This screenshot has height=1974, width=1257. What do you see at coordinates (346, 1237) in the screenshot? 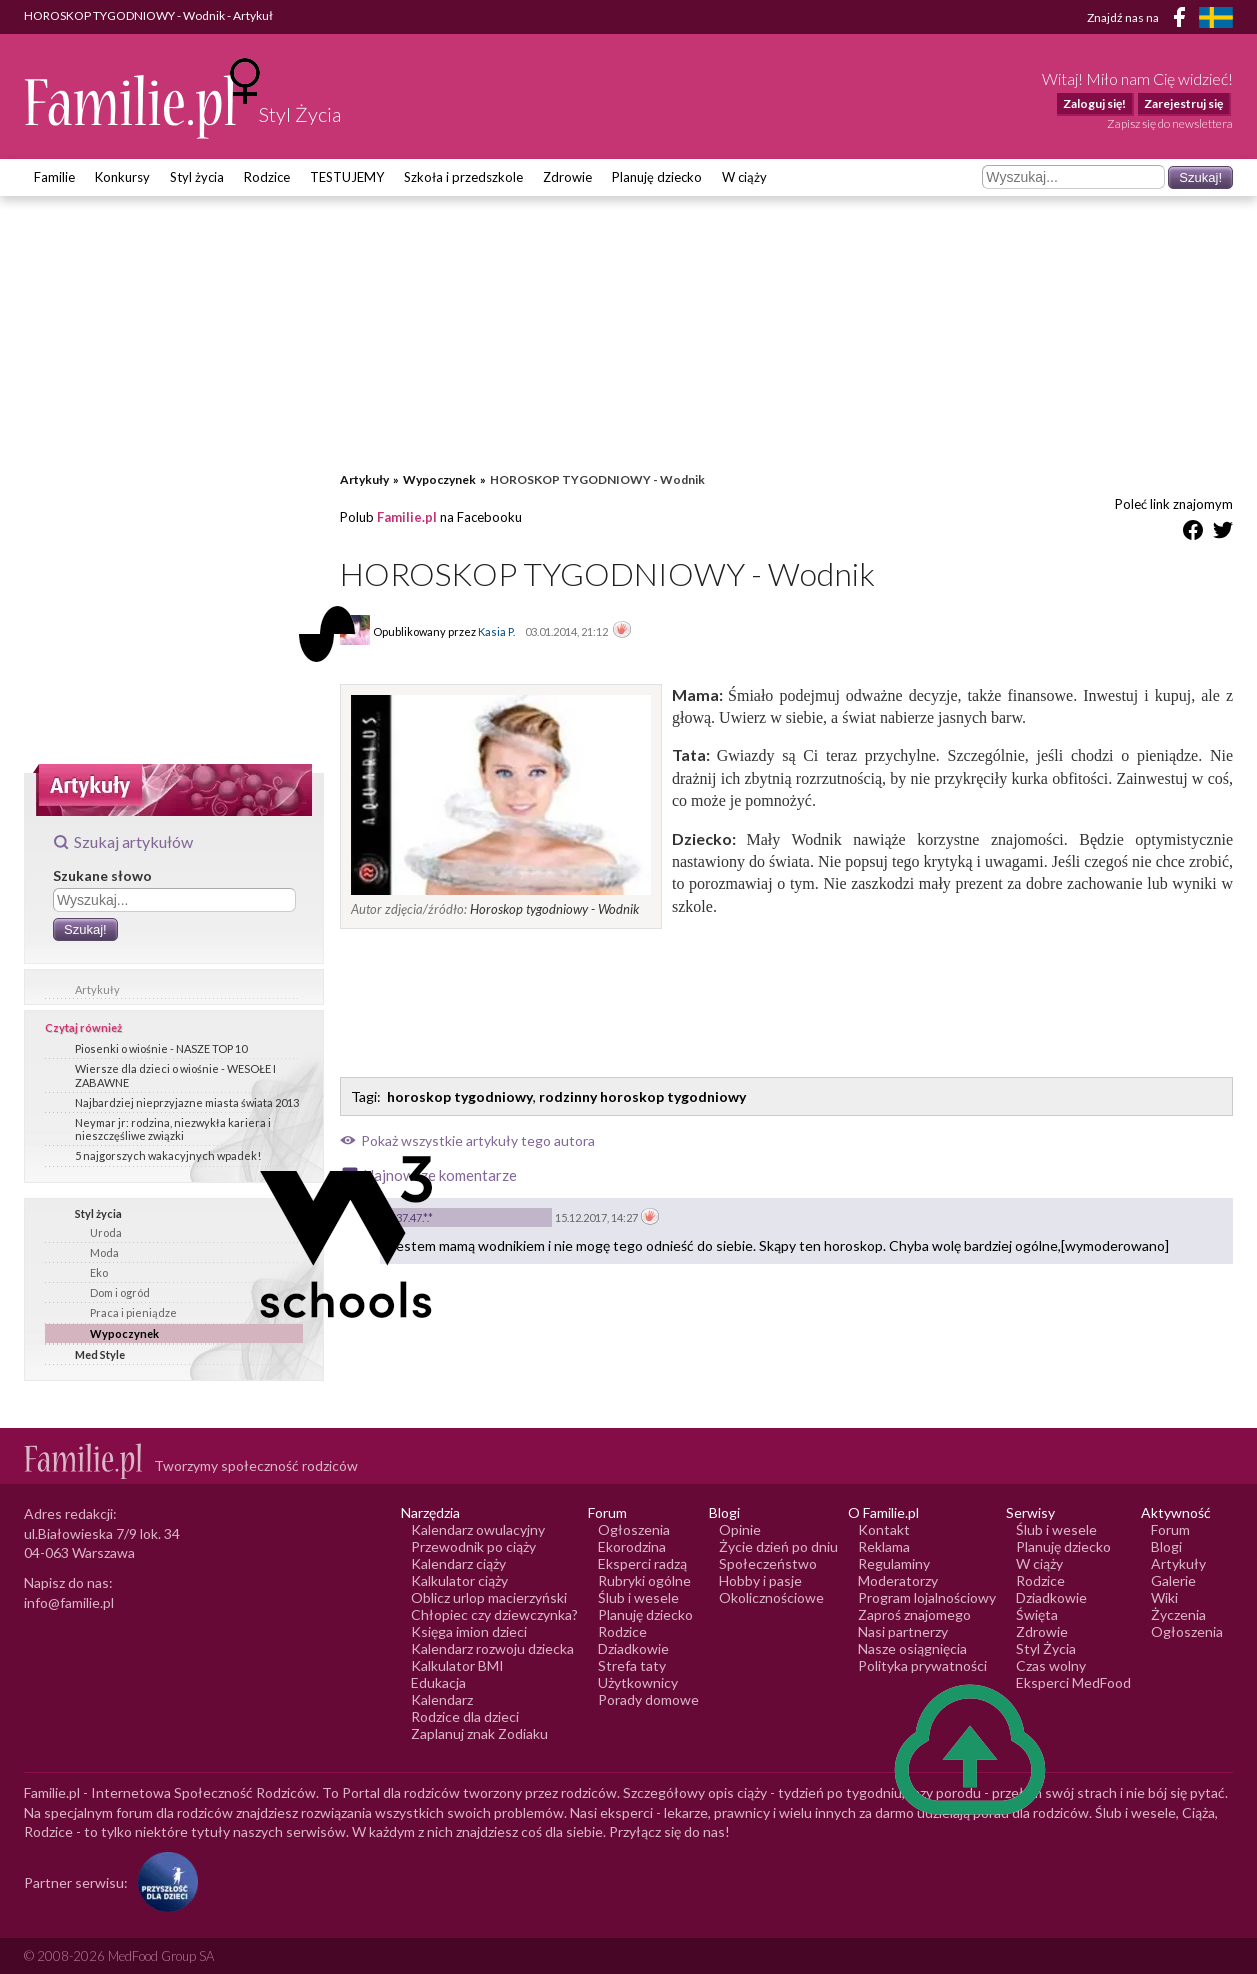
I see `visit W3Schools website` at bounding box center [346, 1237].